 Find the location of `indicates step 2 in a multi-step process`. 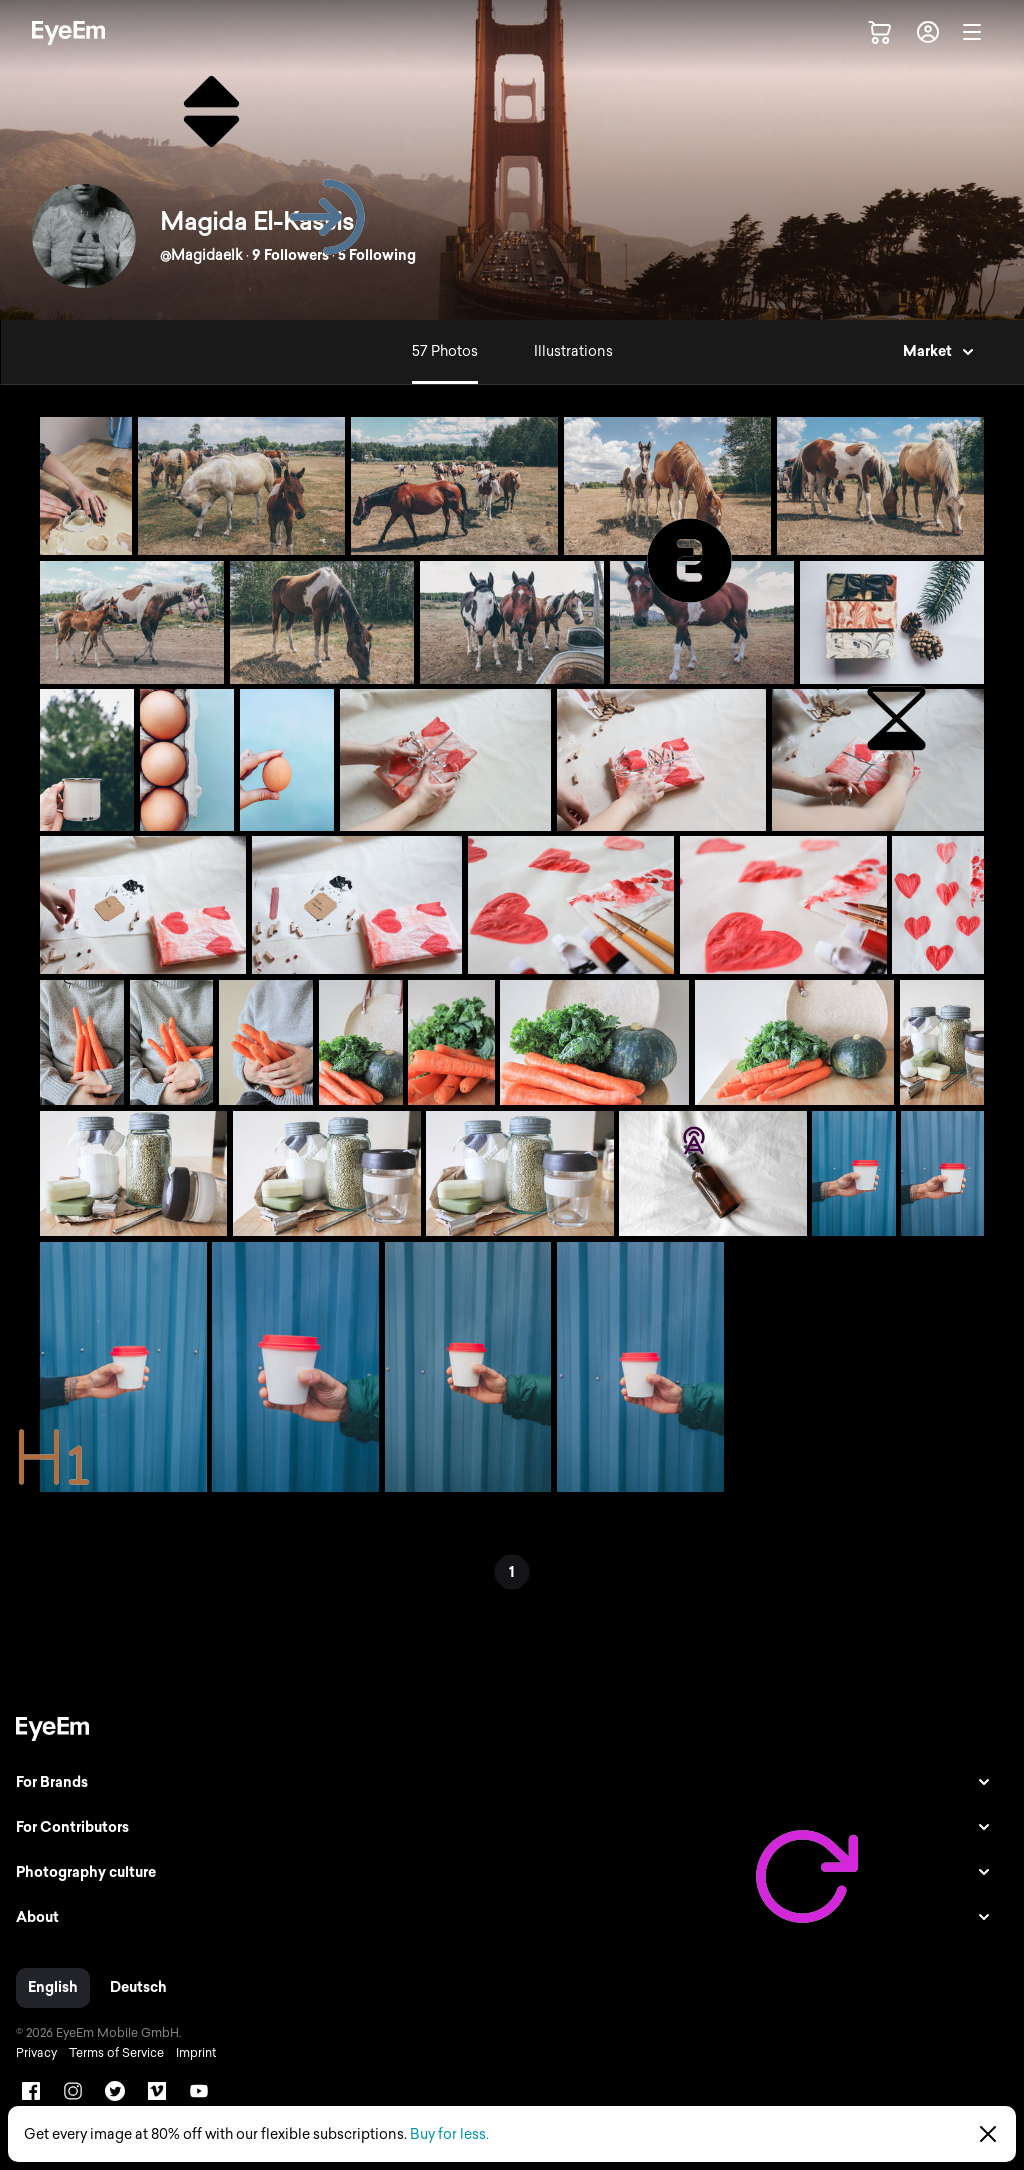

indicates step 2 in a multi-step process is located at coordinates (689, 560).